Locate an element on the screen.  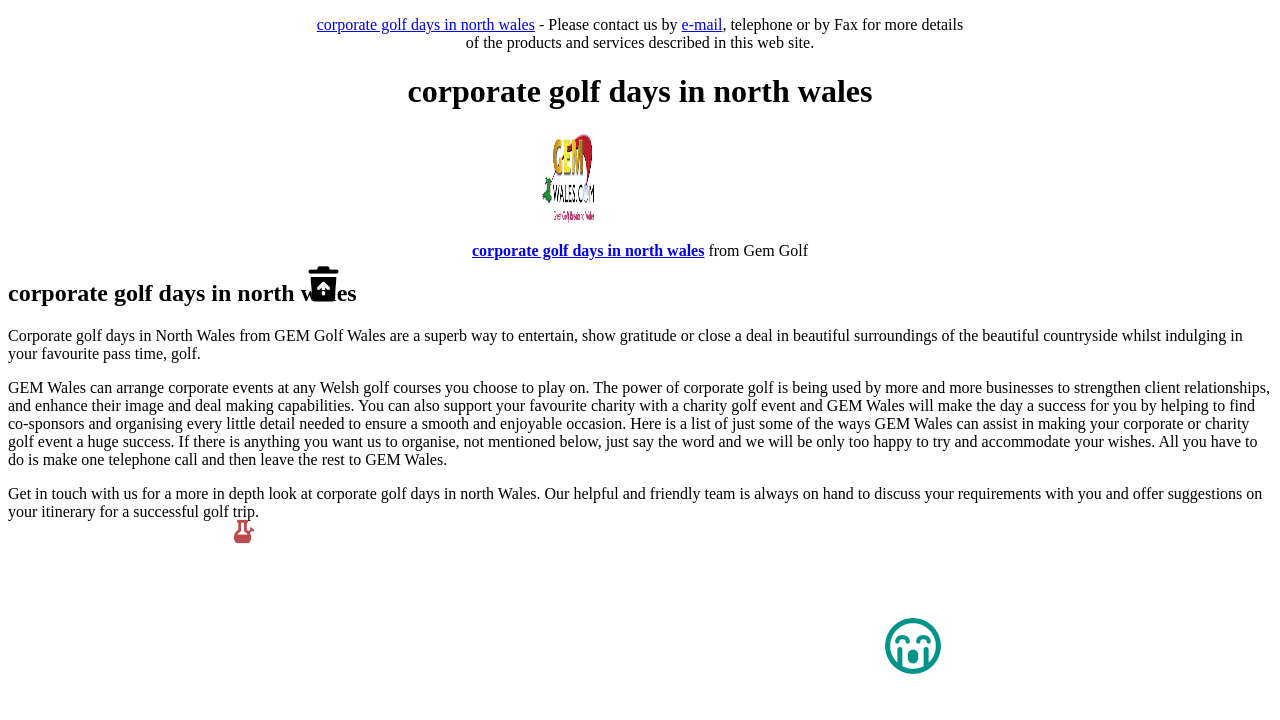
access cannabis or smoking-related content is located at coordinates (242, 531).